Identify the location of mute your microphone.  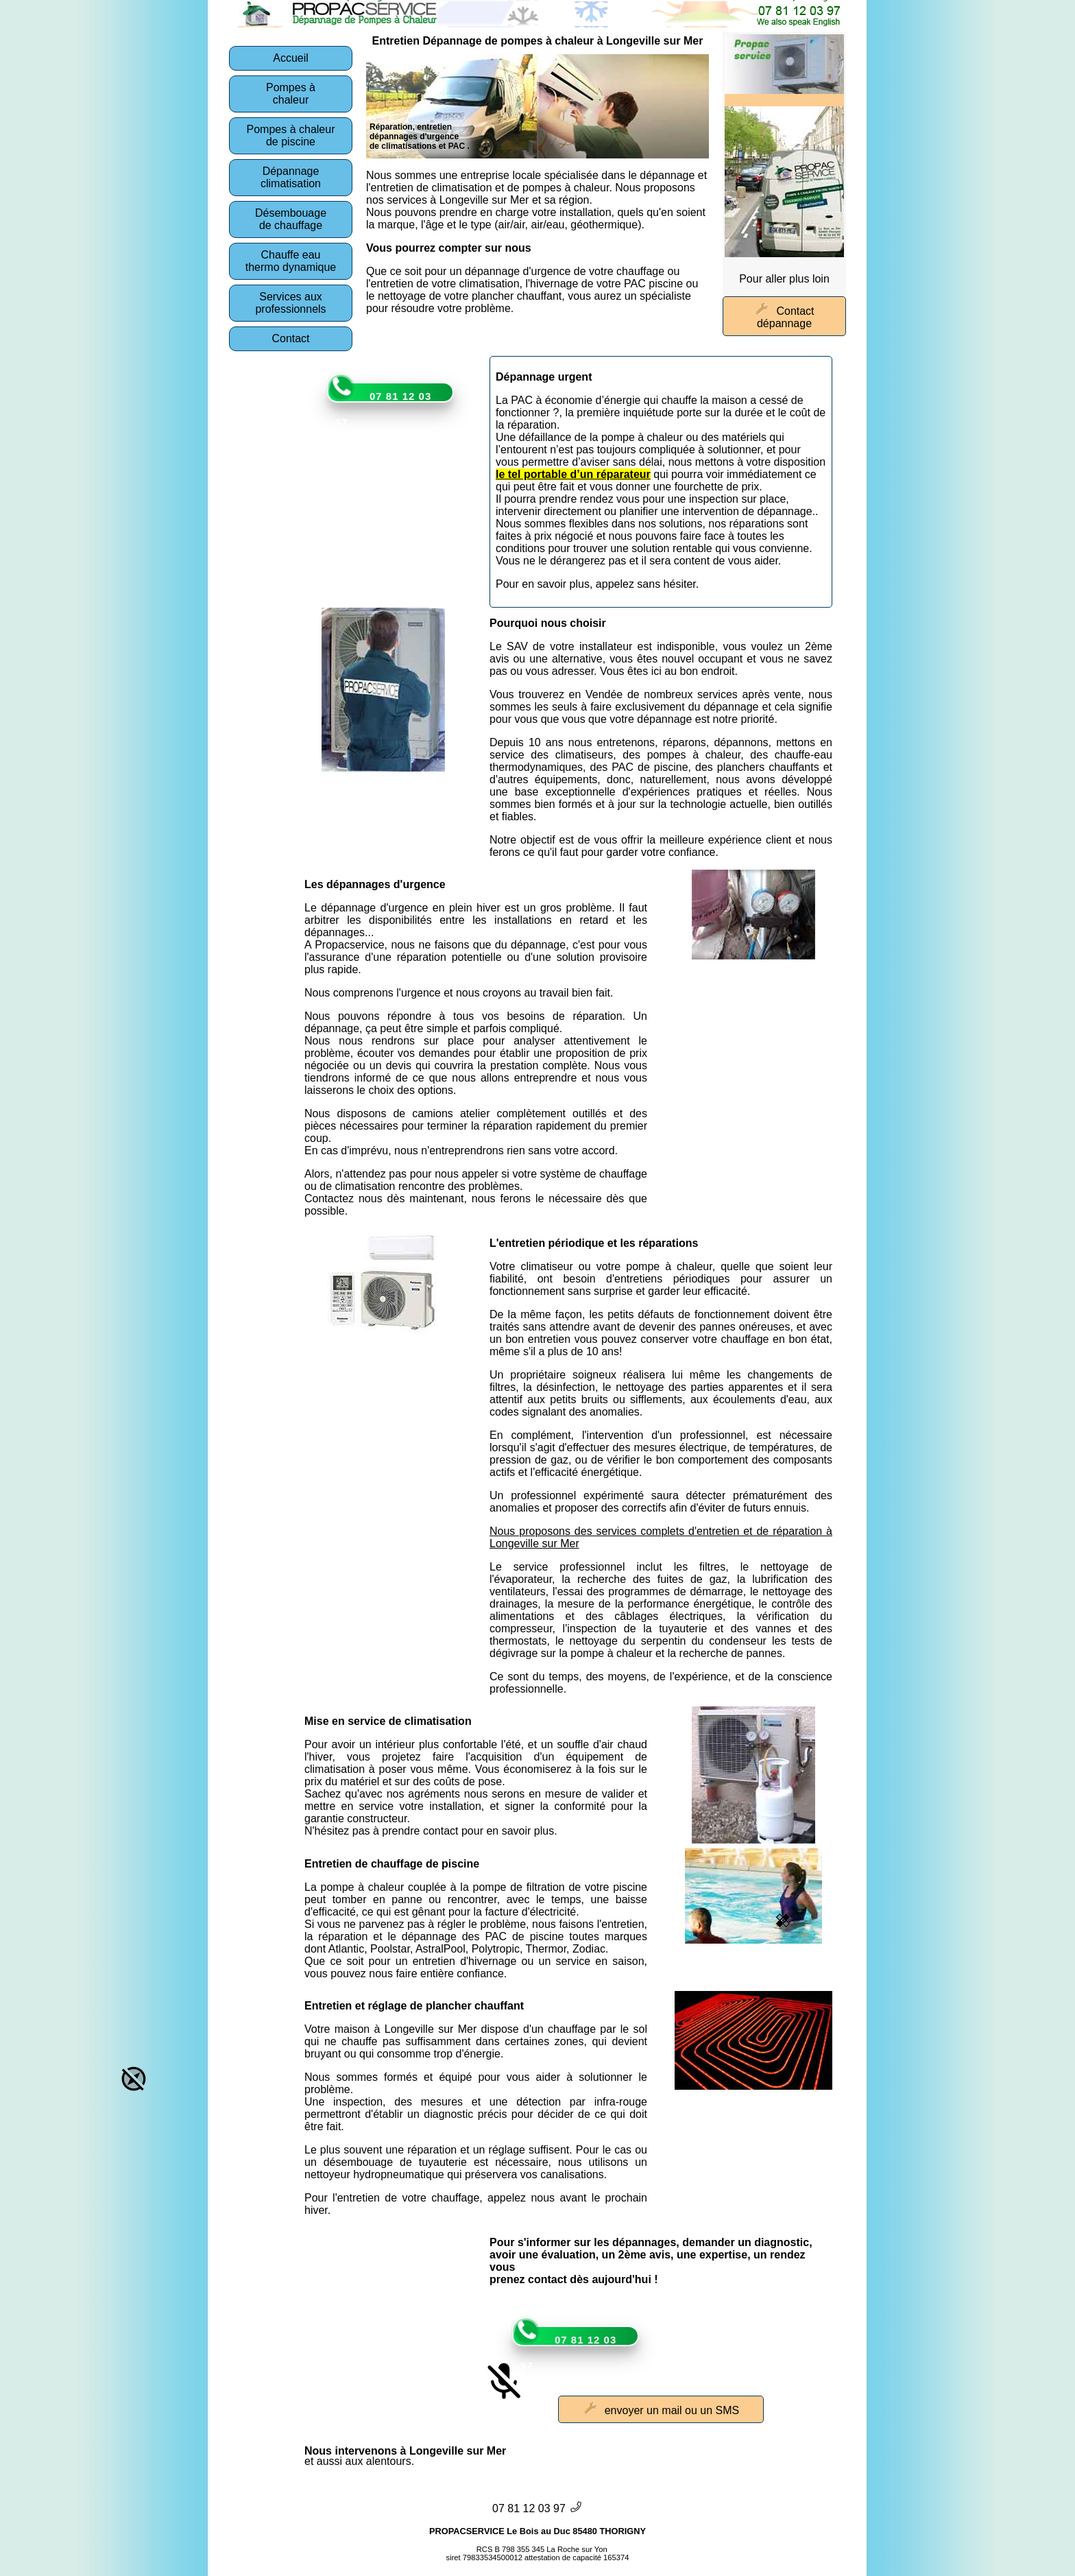
(504, 2382).